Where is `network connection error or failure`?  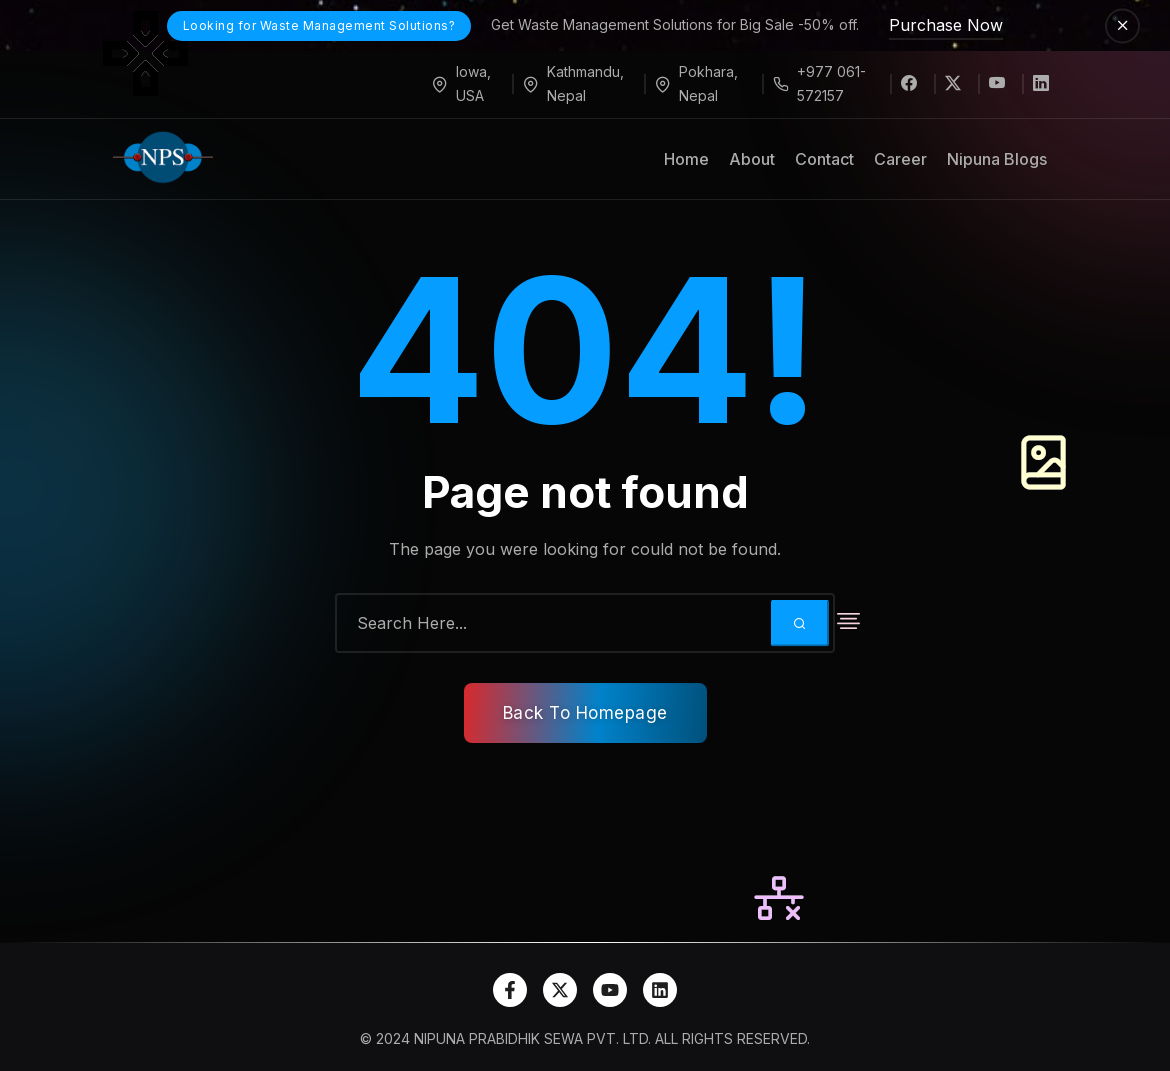 network connection error or failure is located at coordinates (779, 899).